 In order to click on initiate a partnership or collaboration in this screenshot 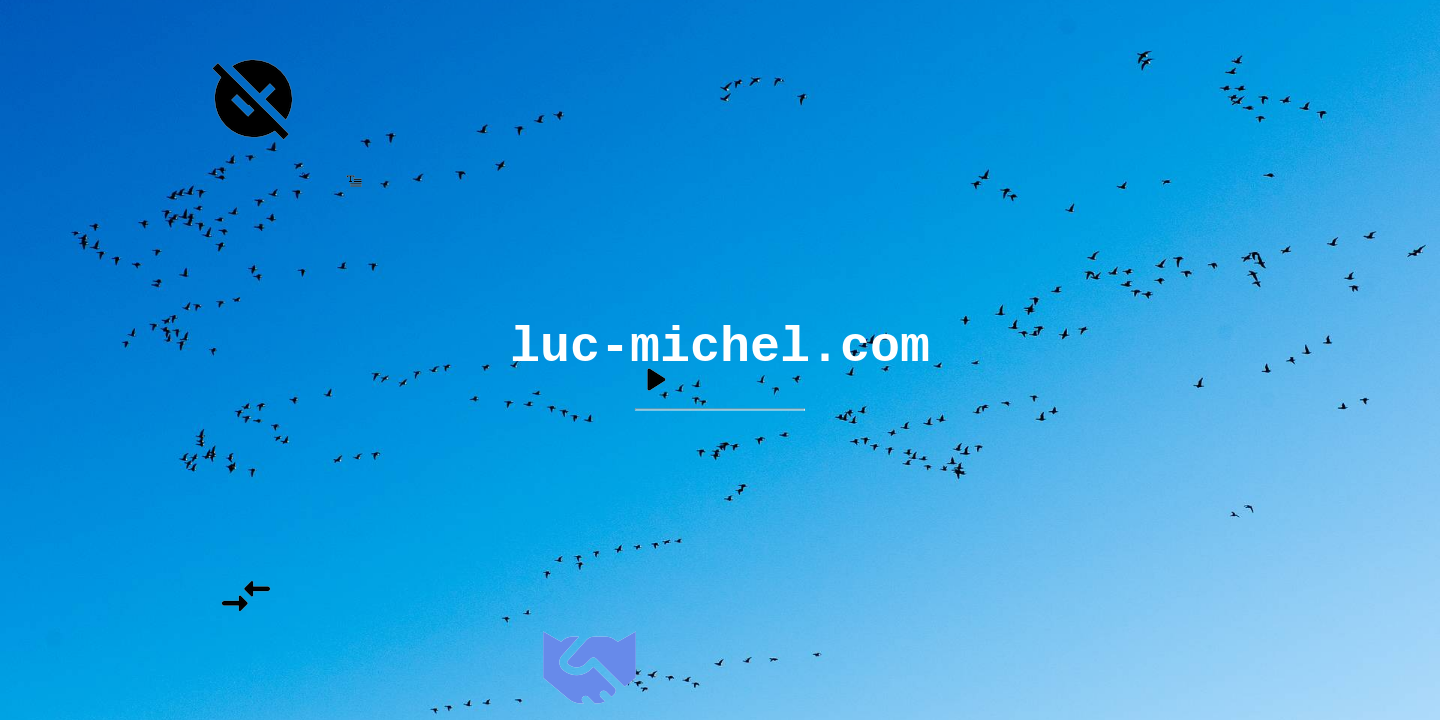, I will do `click(589, 667)`.